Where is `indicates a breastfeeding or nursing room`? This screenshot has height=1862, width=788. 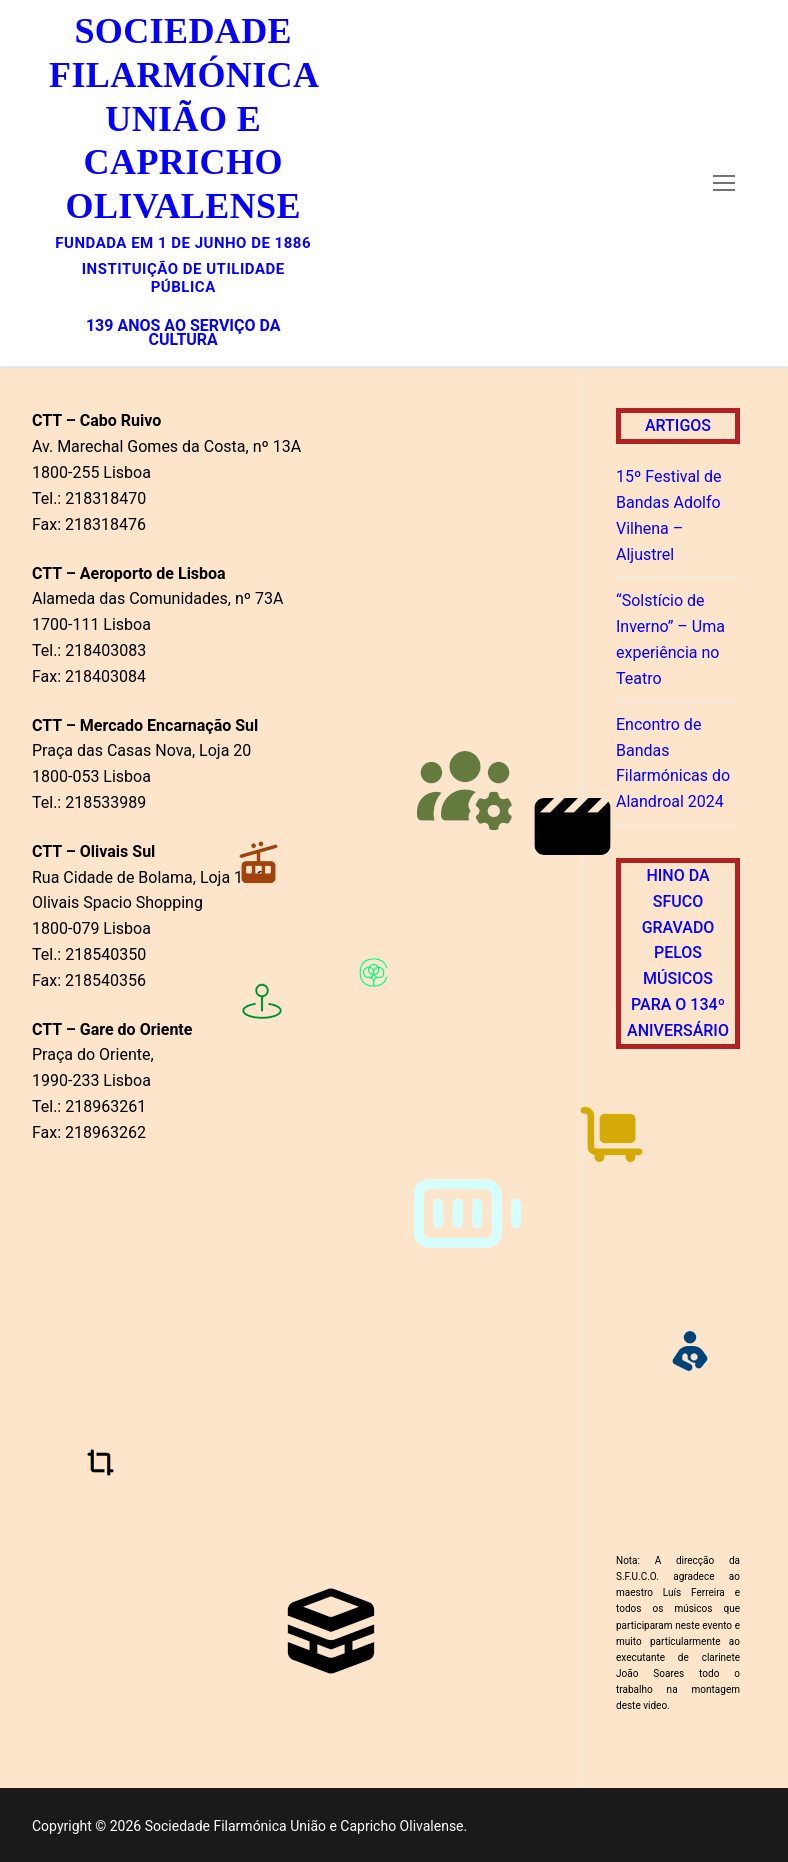 indicates a breastfeeding or nursing room is located at coordinates (690, 1351).